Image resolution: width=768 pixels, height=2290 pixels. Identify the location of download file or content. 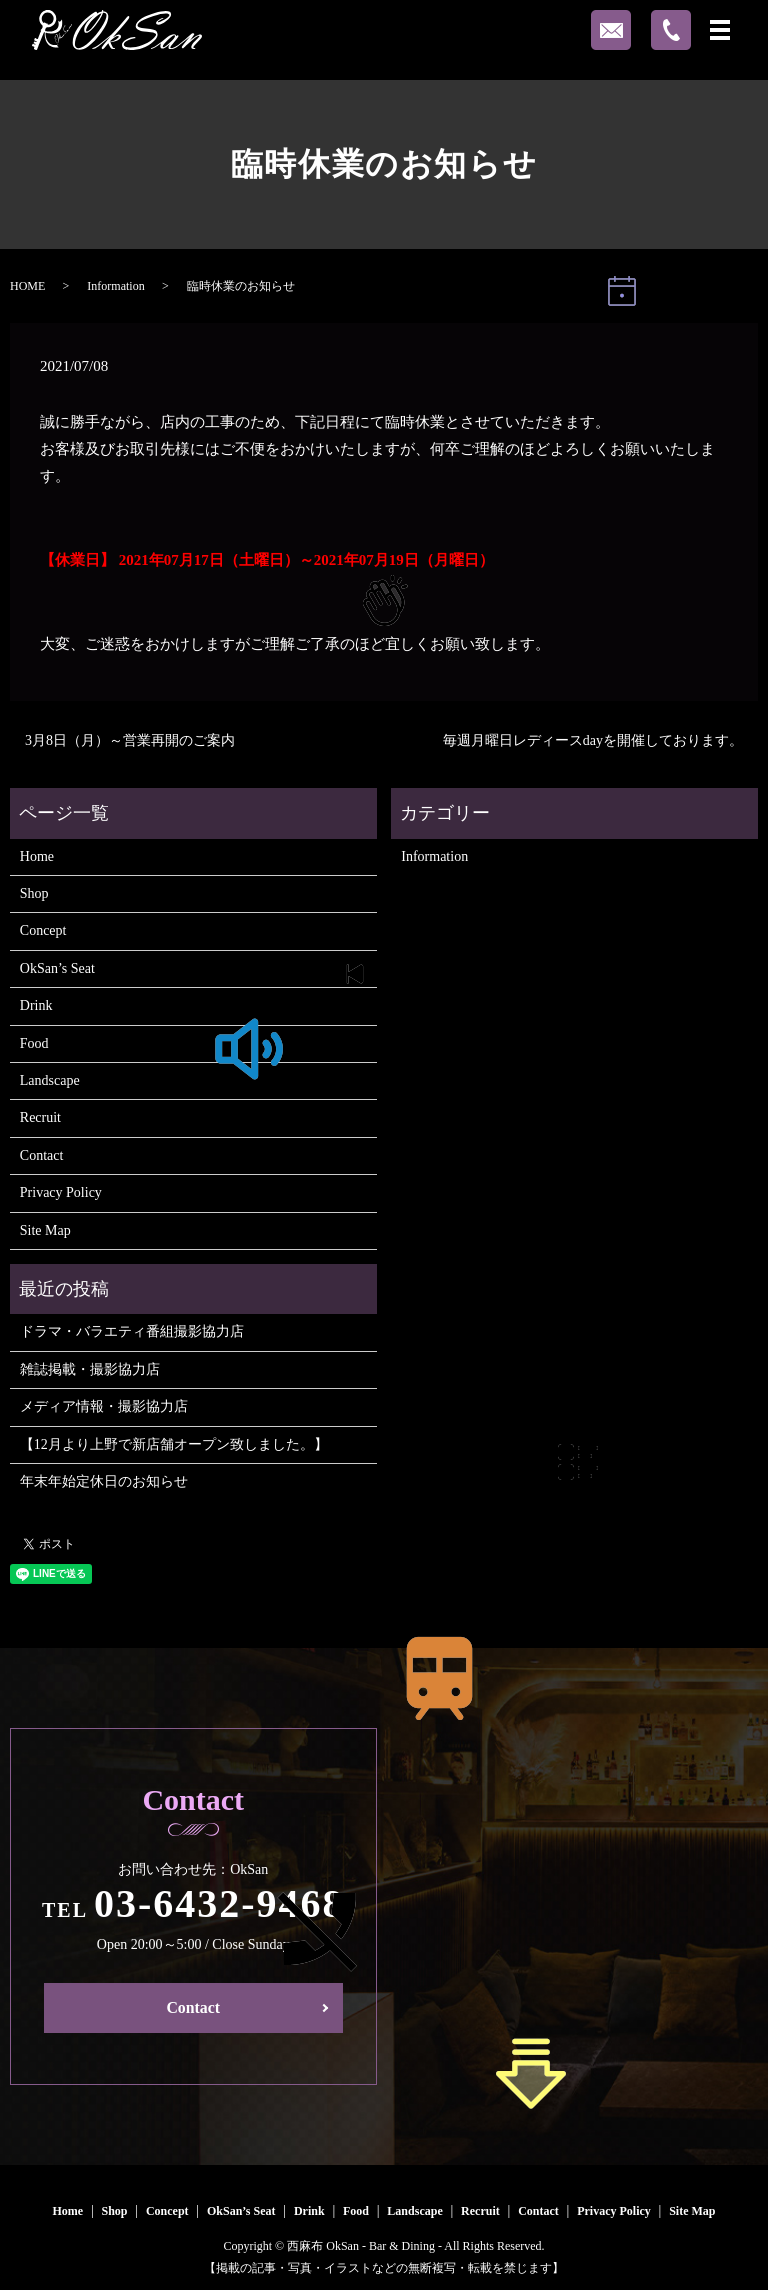
(531, 2071).